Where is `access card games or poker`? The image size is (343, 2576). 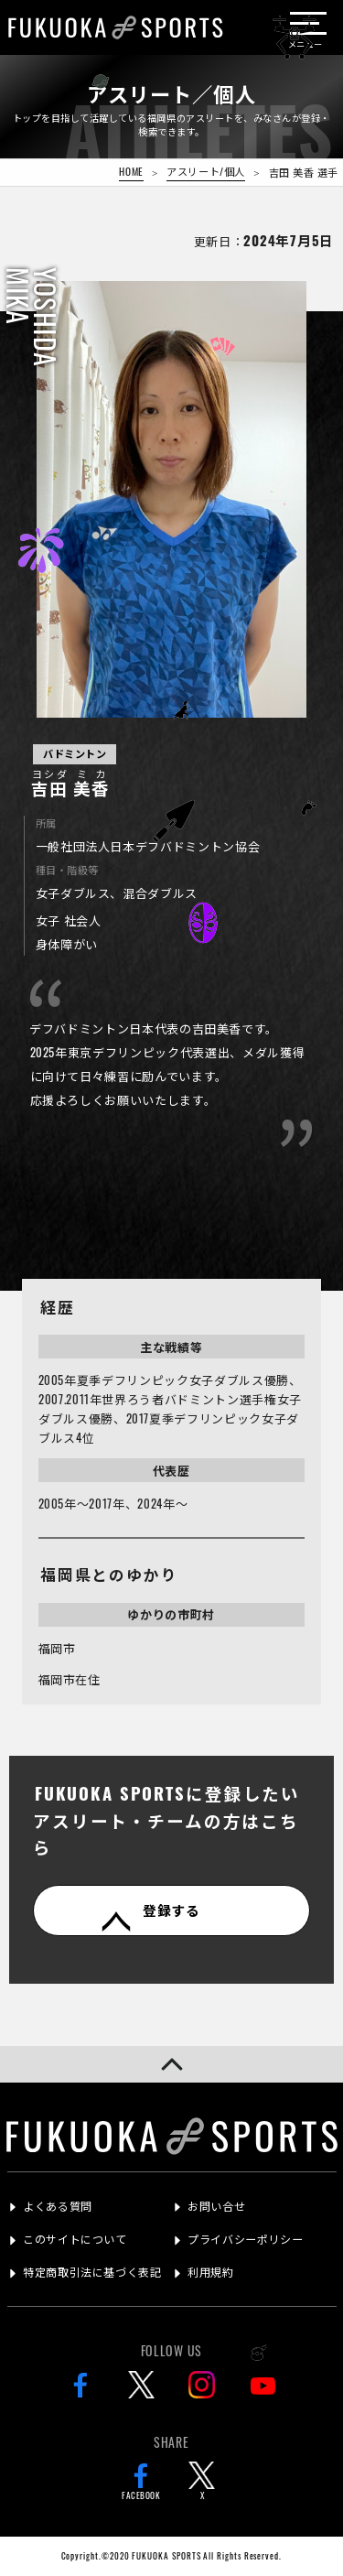
access card games or poker is located at coordinates (222, 346).